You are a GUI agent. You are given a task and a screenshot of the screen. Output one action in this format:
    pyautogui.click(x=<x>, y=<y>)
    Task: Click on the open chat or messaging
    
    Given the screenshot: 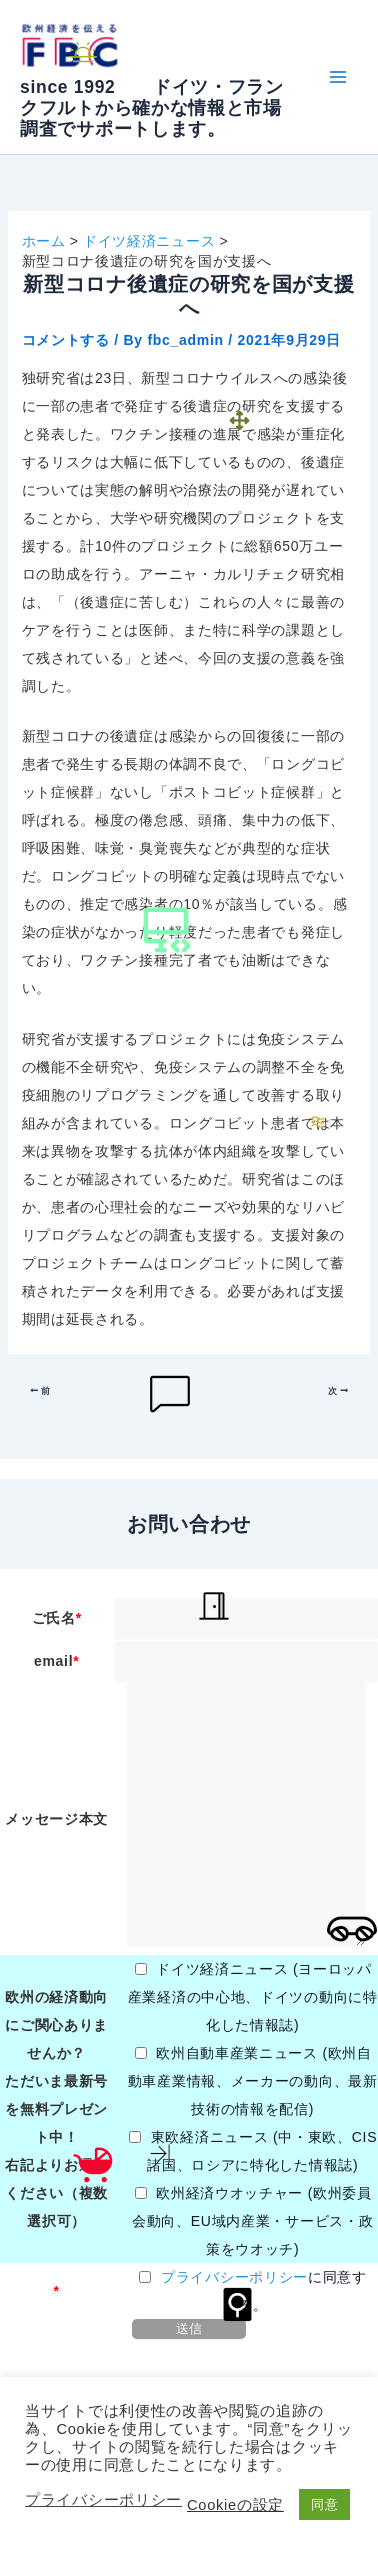 What is the action you would take?
    pyautogui.click(x=170, y=1391)
    